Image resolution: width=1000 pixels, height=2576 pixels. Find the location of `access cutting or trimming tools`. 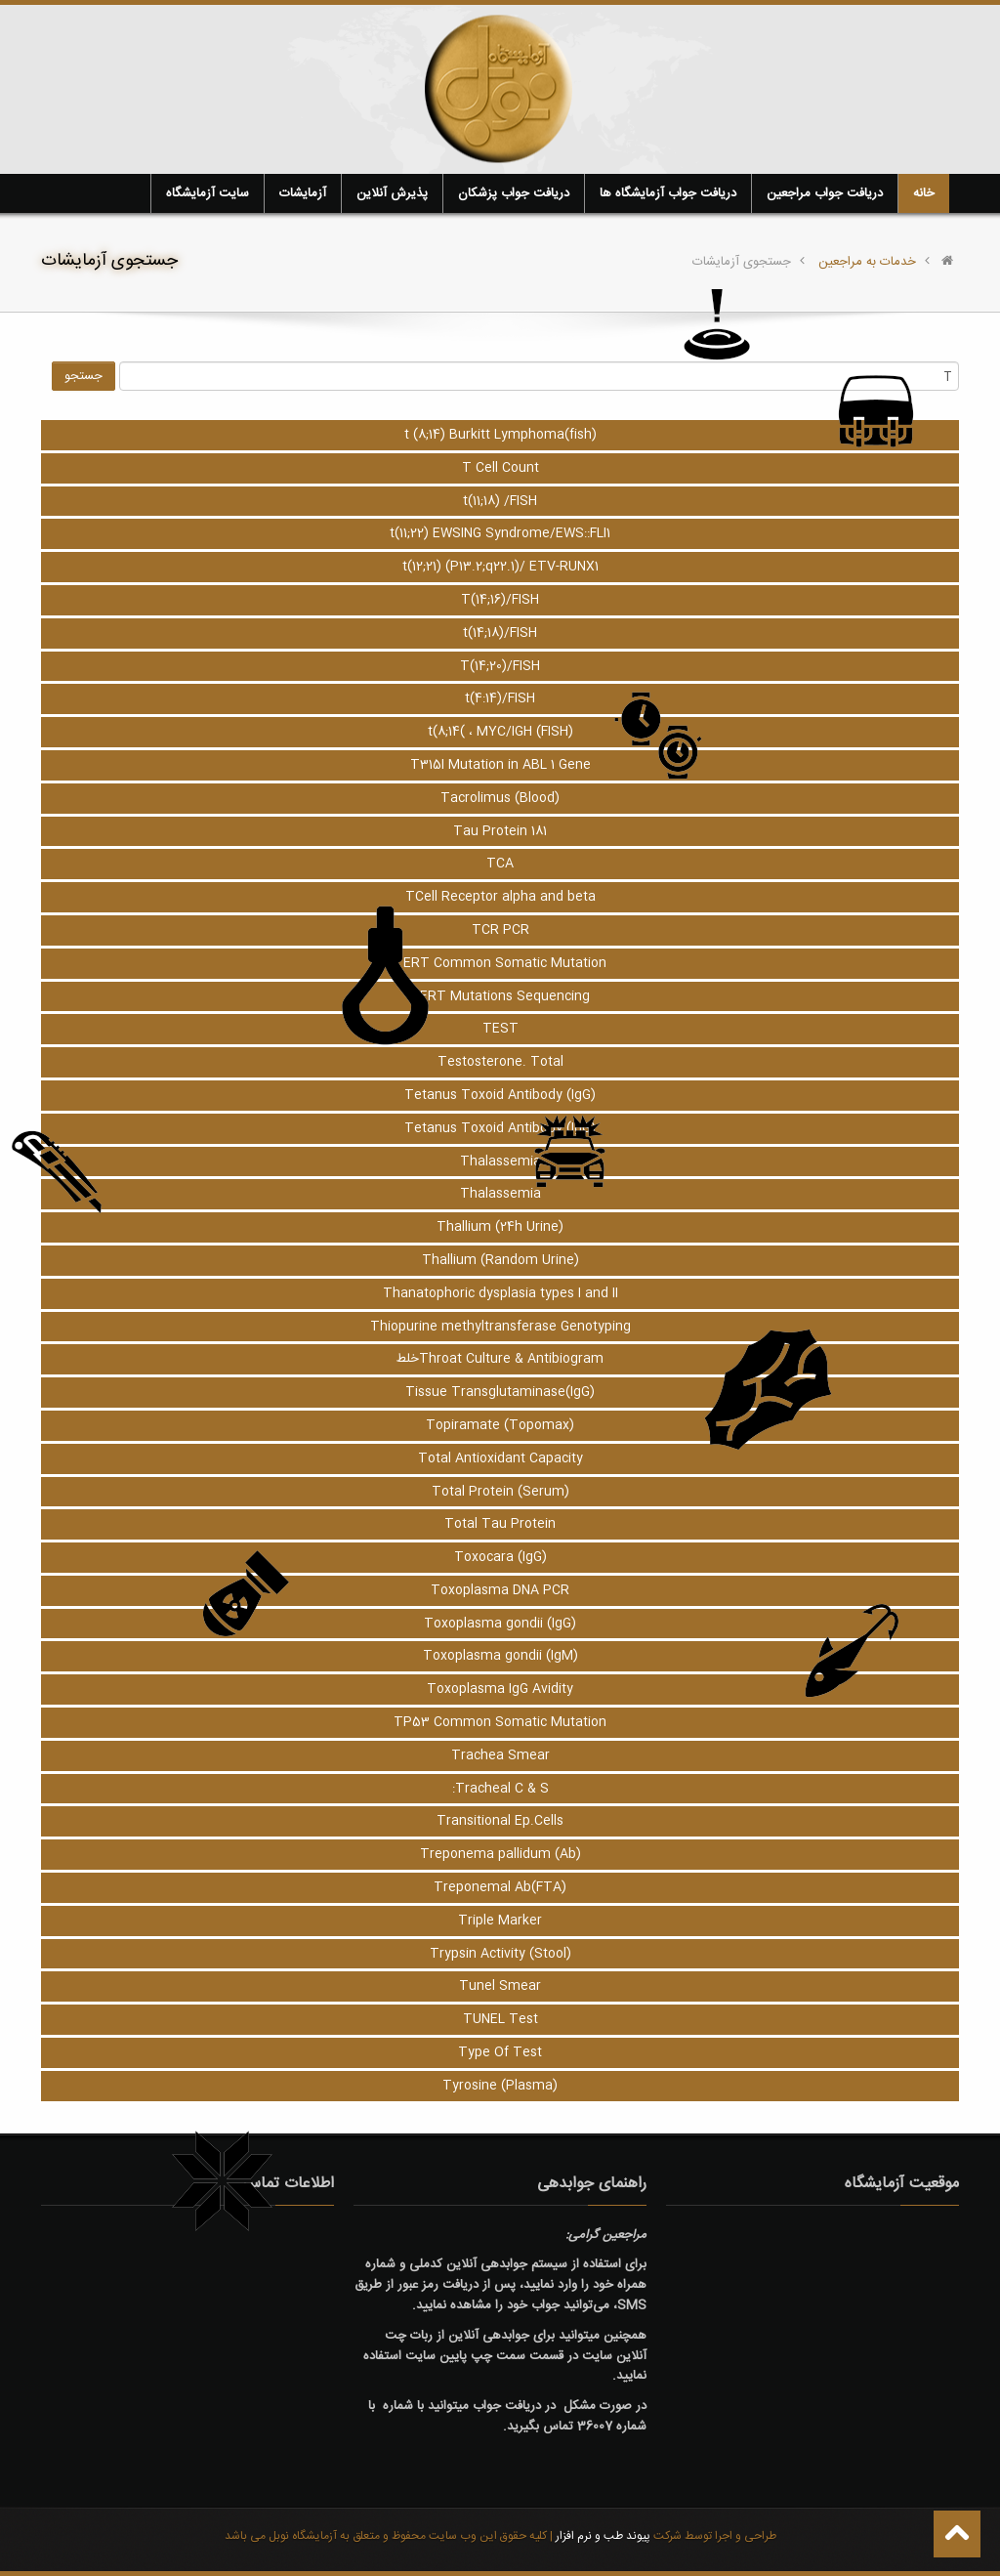

access cutting or trimming tools is located at coordinates (57, 1172).